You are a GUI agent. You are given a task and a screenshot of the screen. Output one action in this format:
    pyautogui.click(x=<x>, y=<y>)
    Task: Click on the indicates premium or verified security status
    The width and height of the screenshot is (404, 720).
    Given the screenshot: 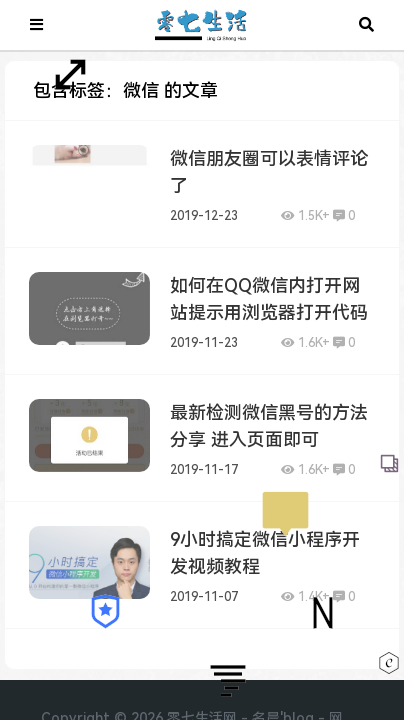 What is the action you would take?
    pyautogui.click(x=105, y=611)
    